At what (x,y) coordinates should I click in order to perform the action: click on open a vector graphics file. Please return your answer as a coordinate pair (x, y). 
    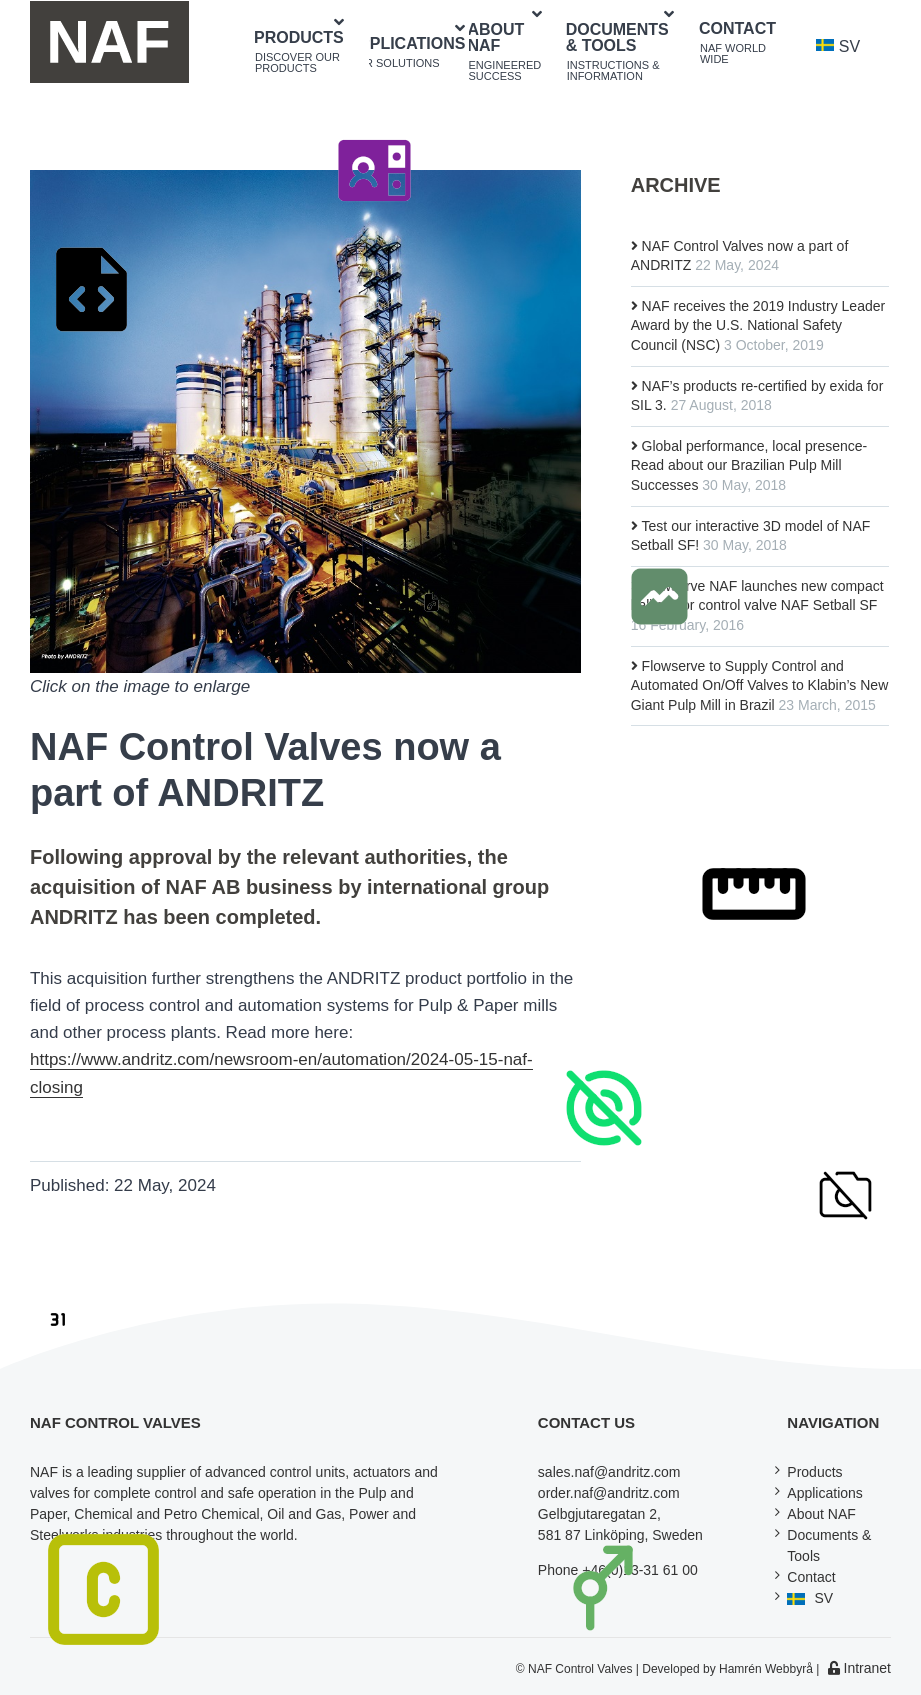
    Looking at the image, I should click on (431, 602).